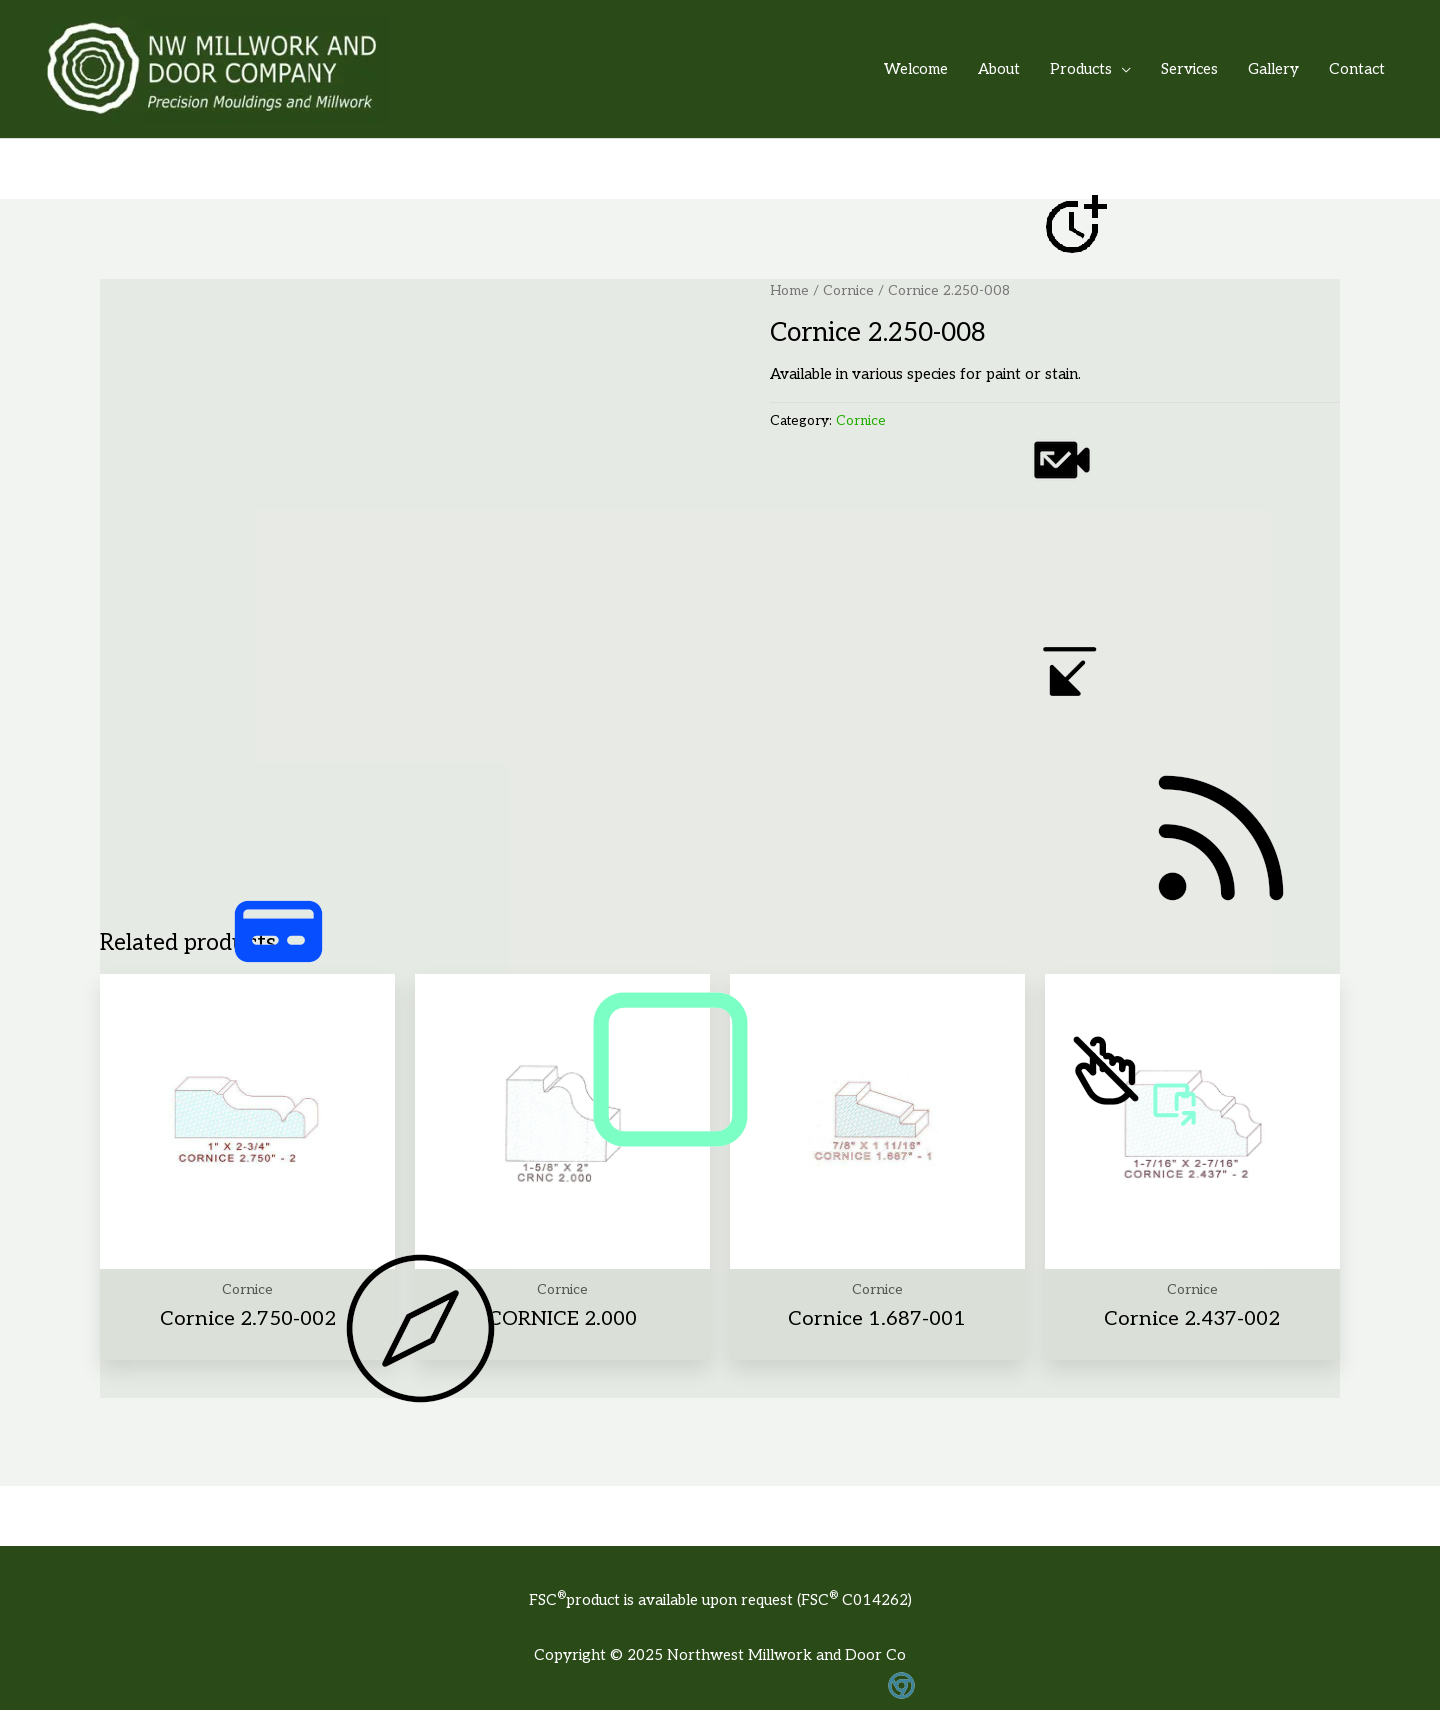 This screenshot has height=1710, width=1440. I want to click on add more time to a timer or deadline, so click(1075, 224).